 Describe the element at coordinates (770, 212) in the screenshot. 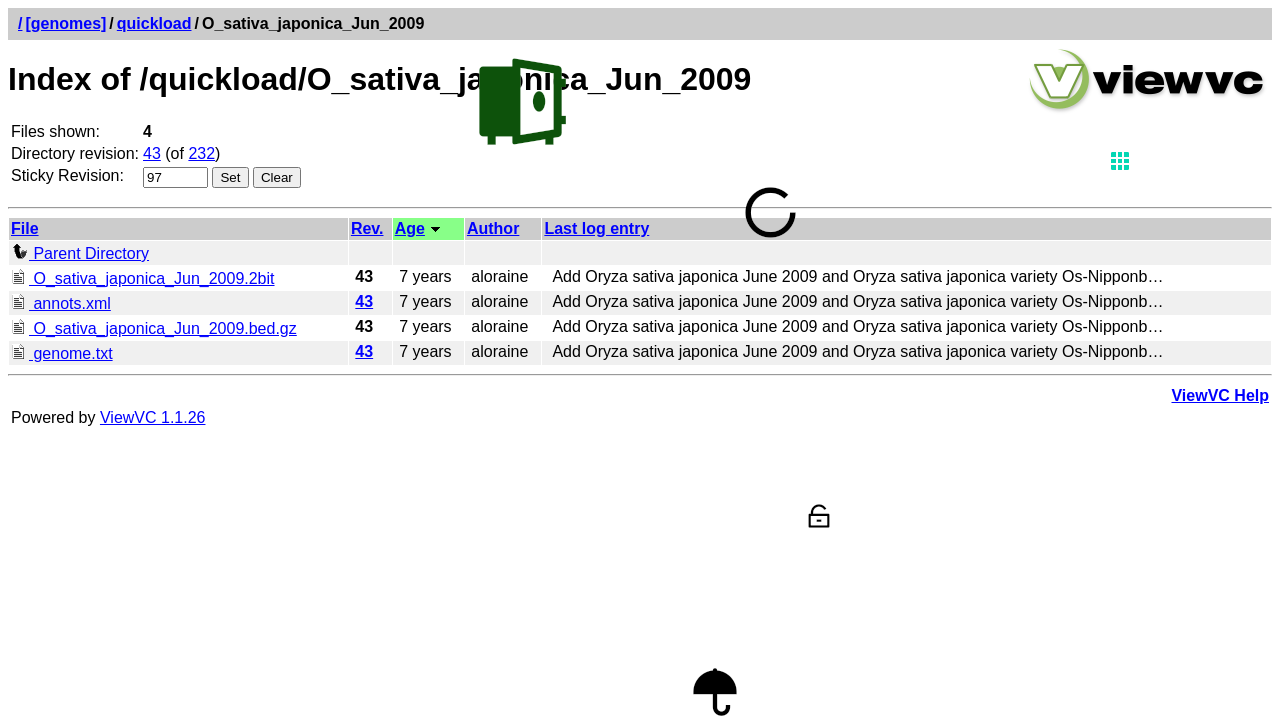

I see `indicates content is loading` at that location.